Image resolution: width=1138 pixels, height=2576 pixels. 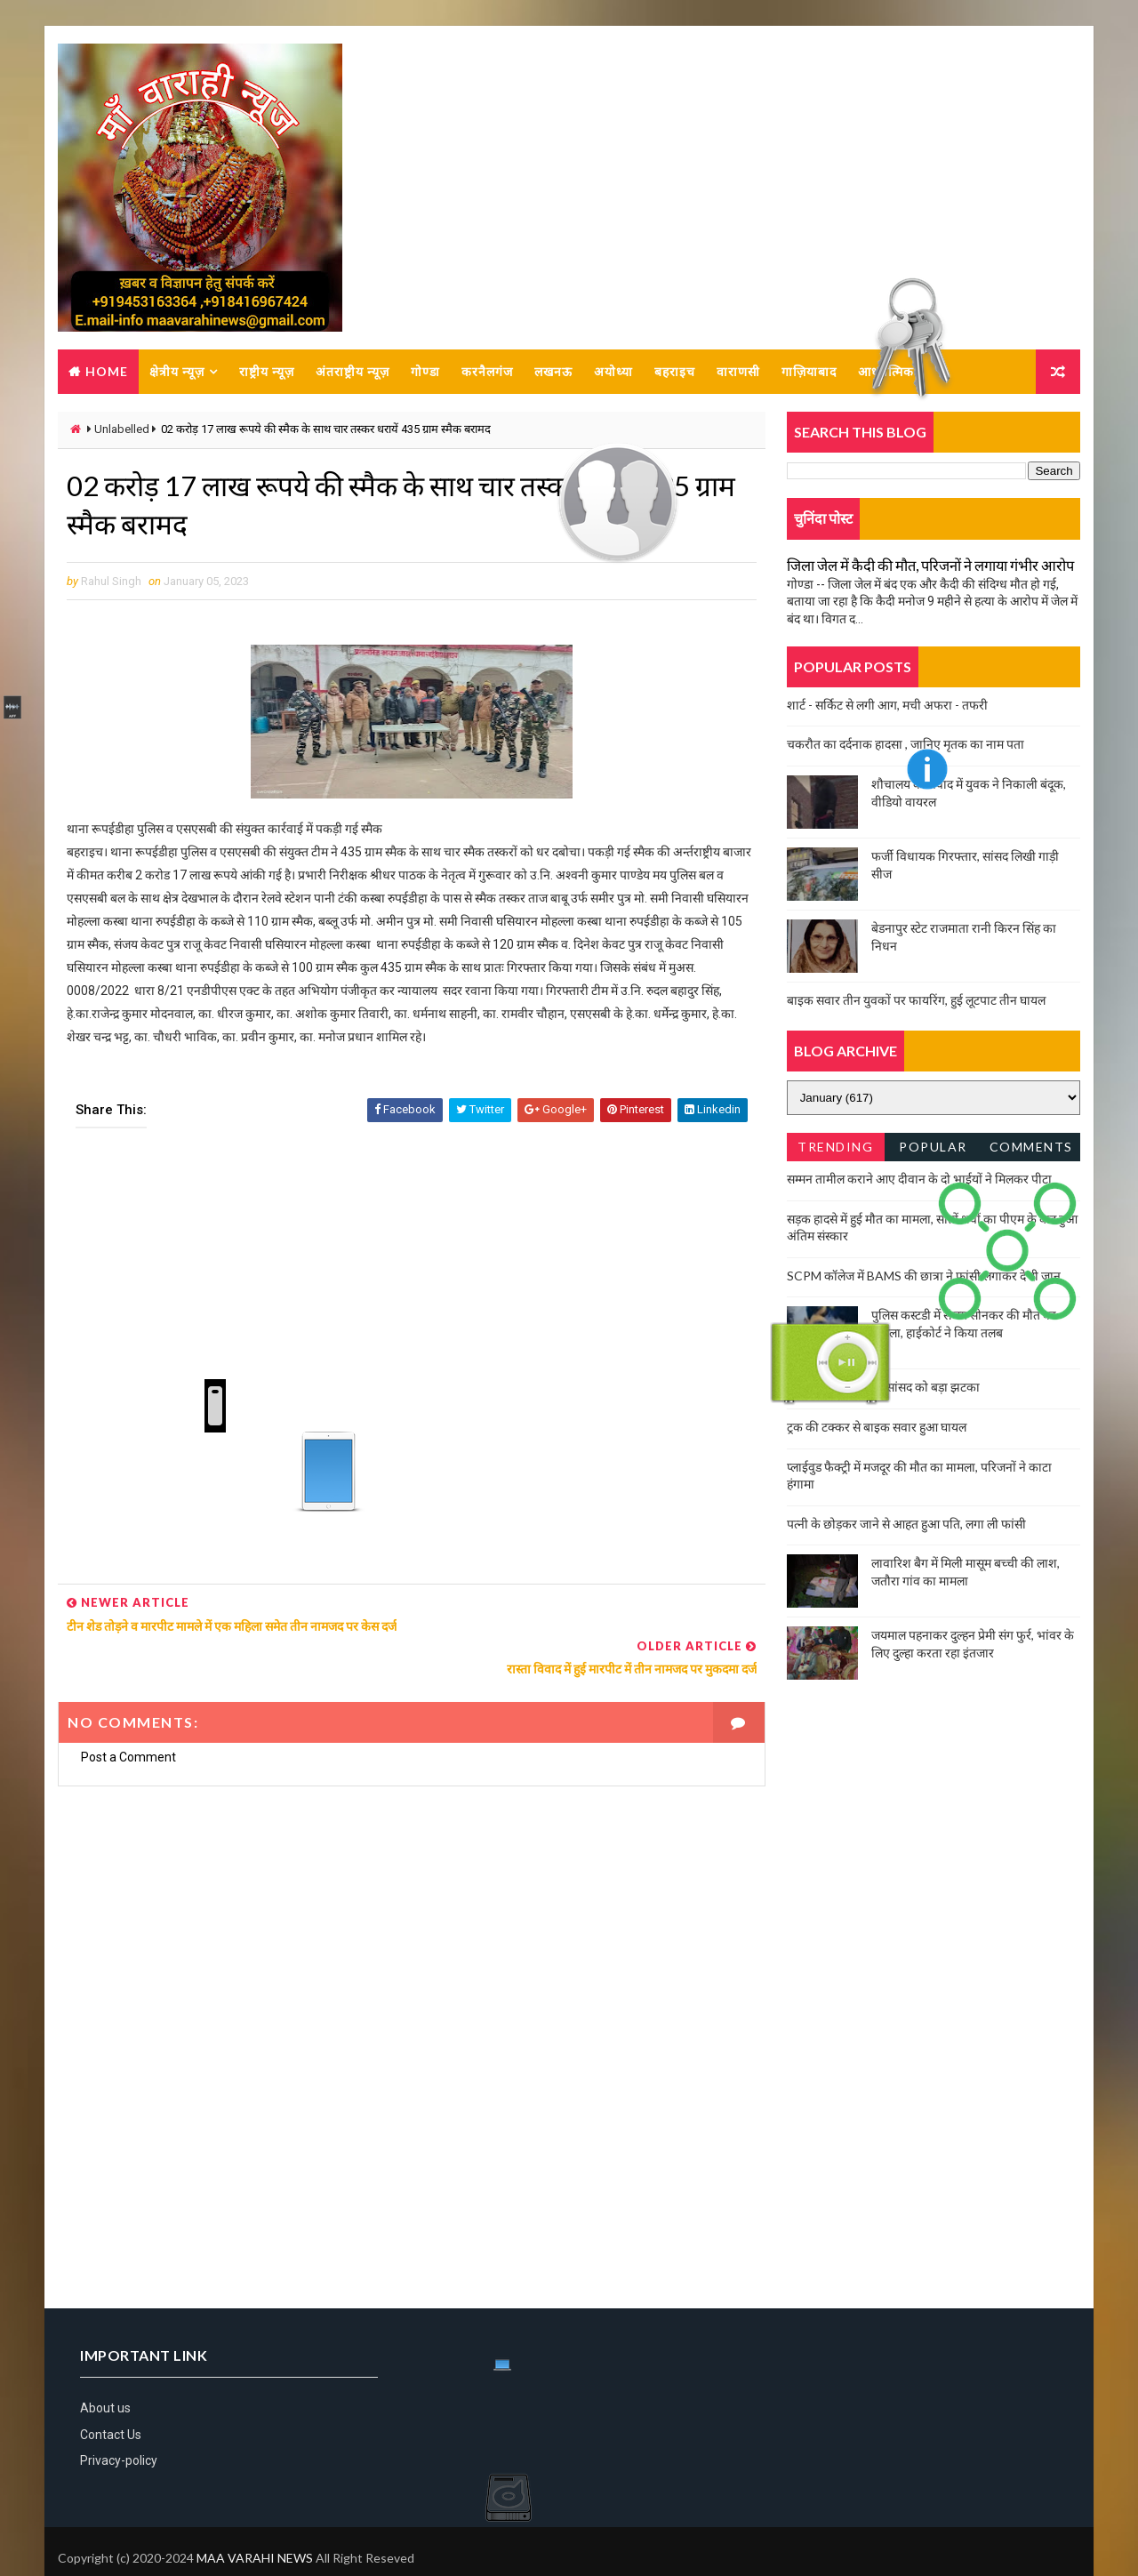 I want to click on access account and login settings, so click(x=912, y=341).